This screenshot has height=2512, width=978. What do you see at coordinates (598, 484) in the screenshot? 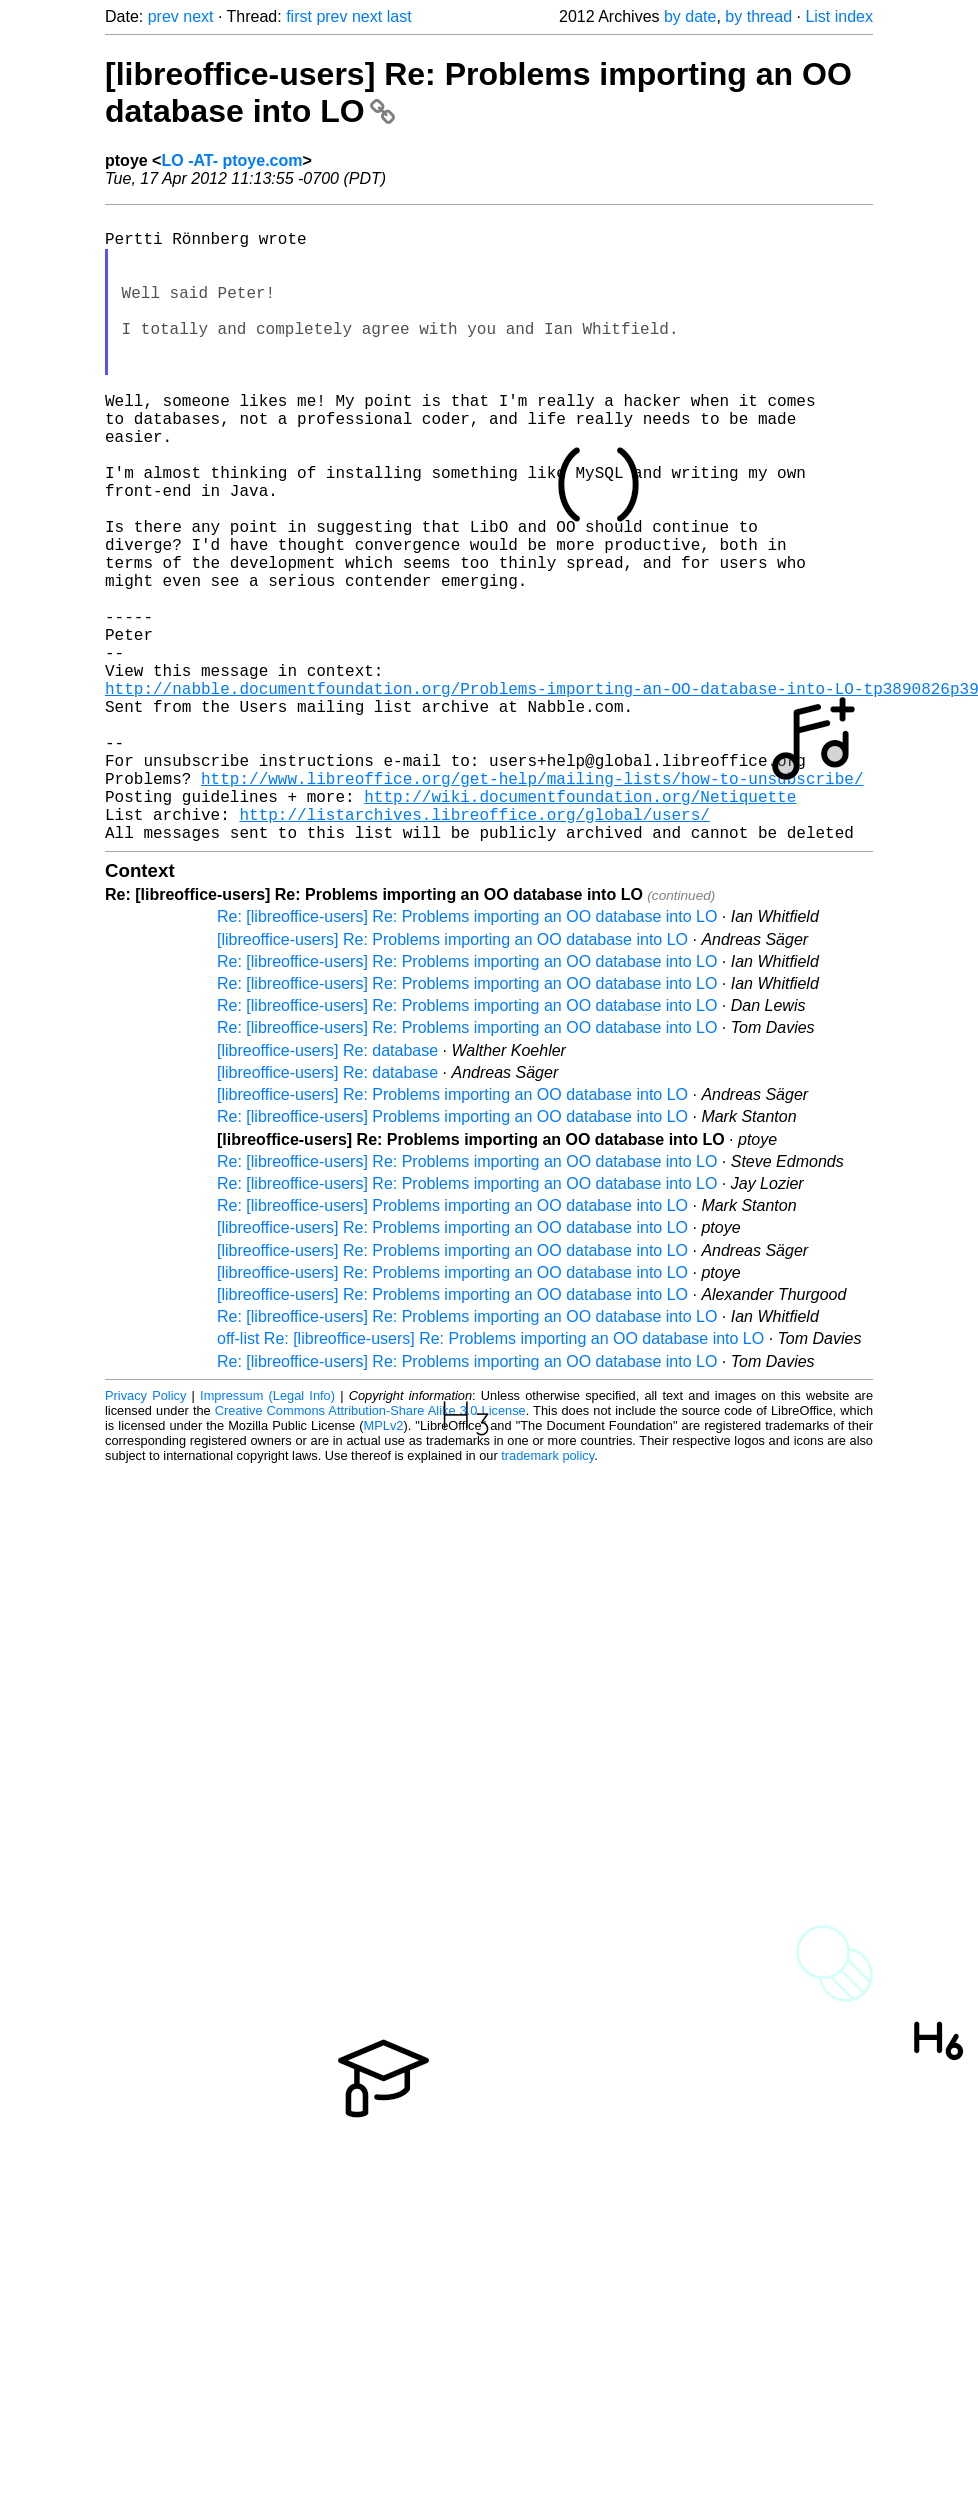
I see `insert parentheses or grouping brackets` at bounding box center [598, 484].